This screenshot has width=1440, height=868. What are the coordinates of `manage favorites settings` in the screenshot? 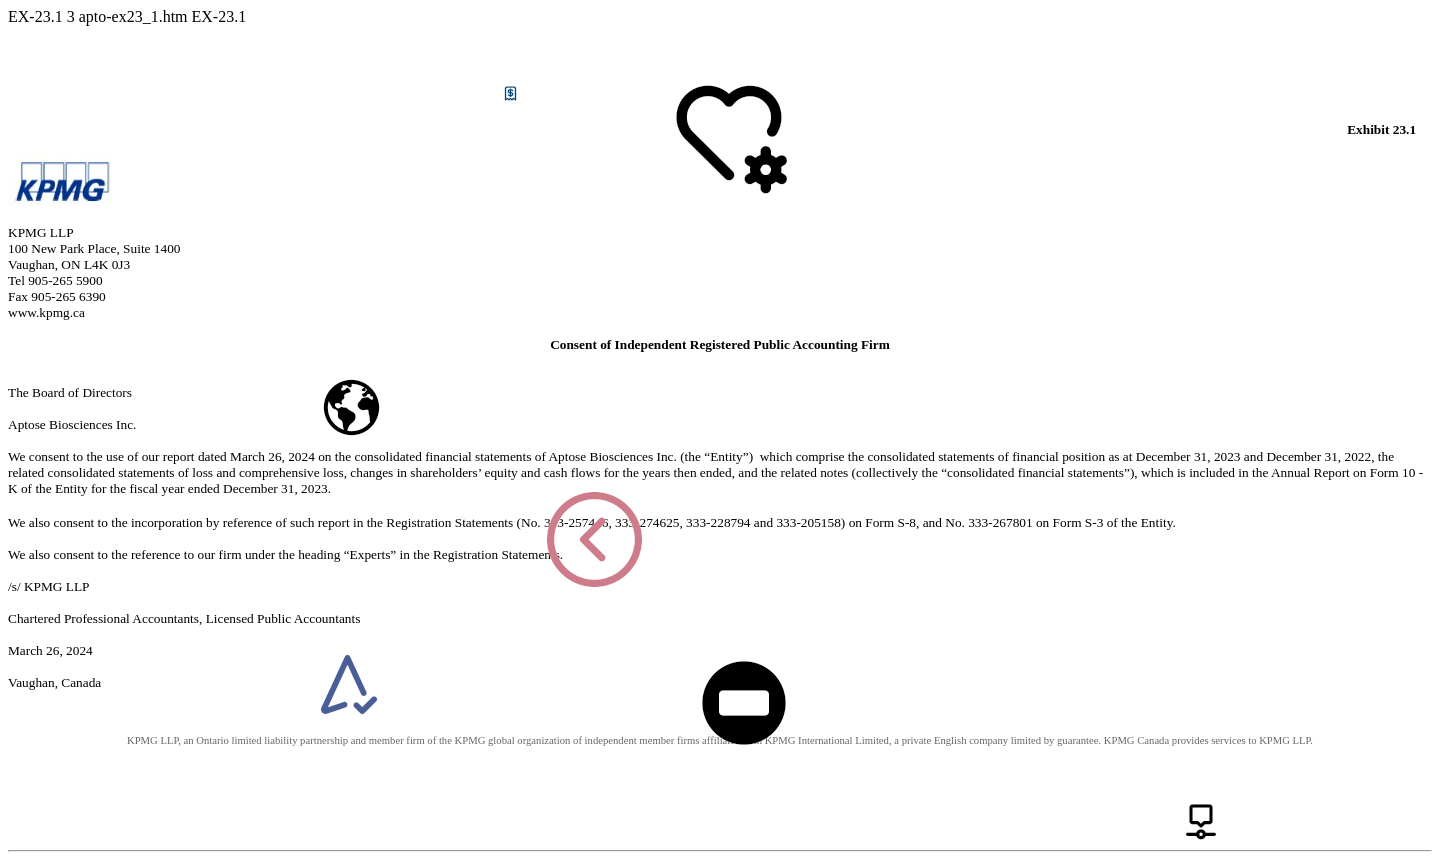 It's located at (729, 133).